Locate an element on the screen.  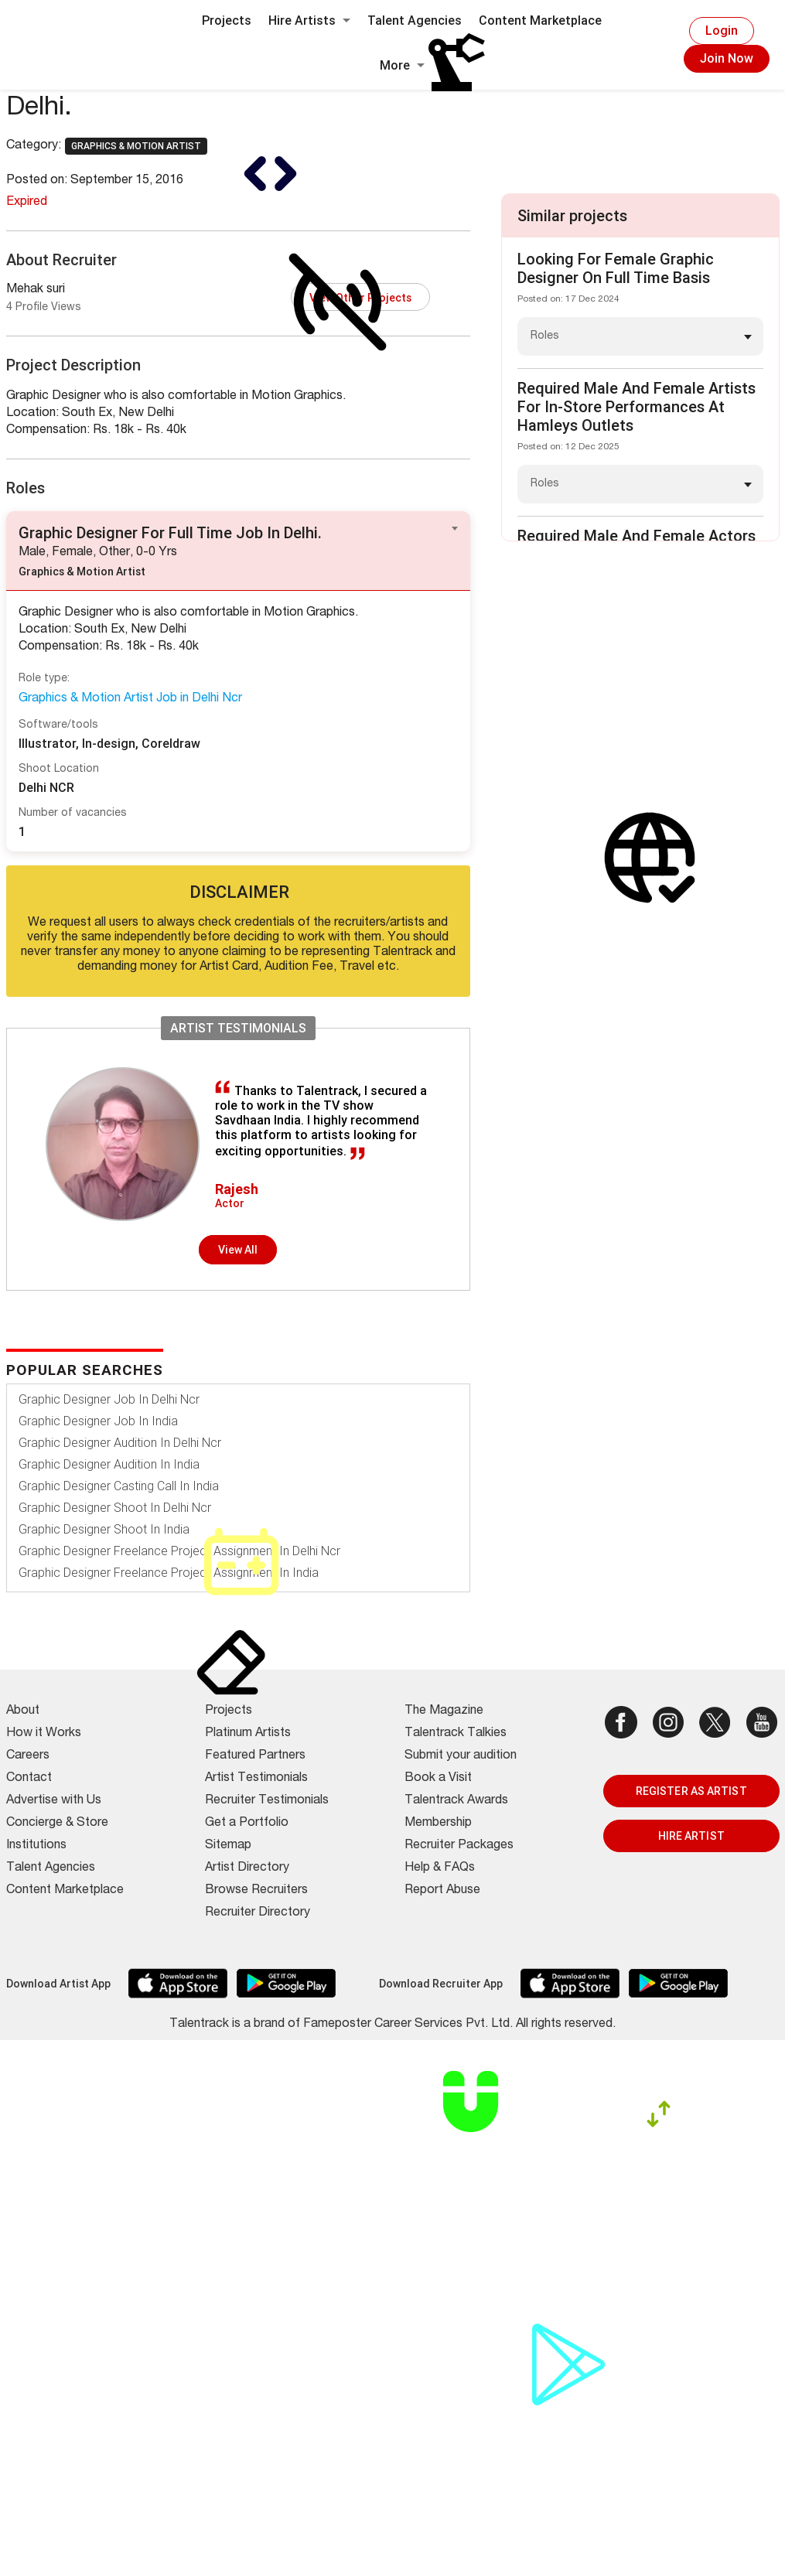
view automotive battery status is located at coordinates (241, 1565).